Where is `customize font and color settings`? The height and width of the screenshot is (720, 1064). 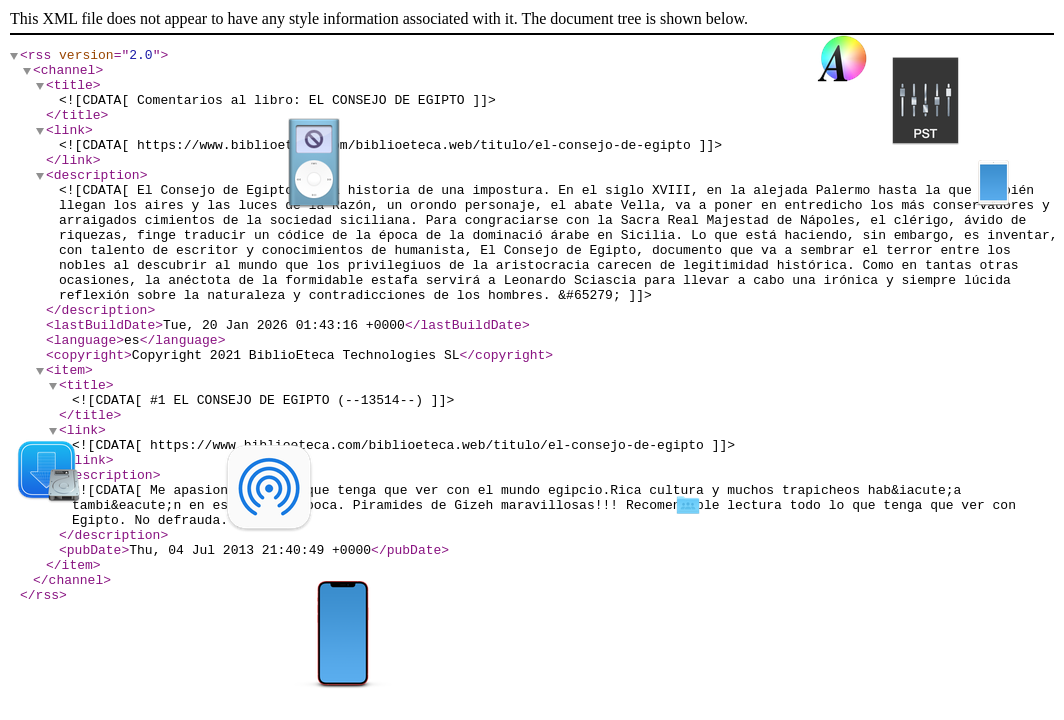
customize font and color settings is located at coordinates (842, 55).